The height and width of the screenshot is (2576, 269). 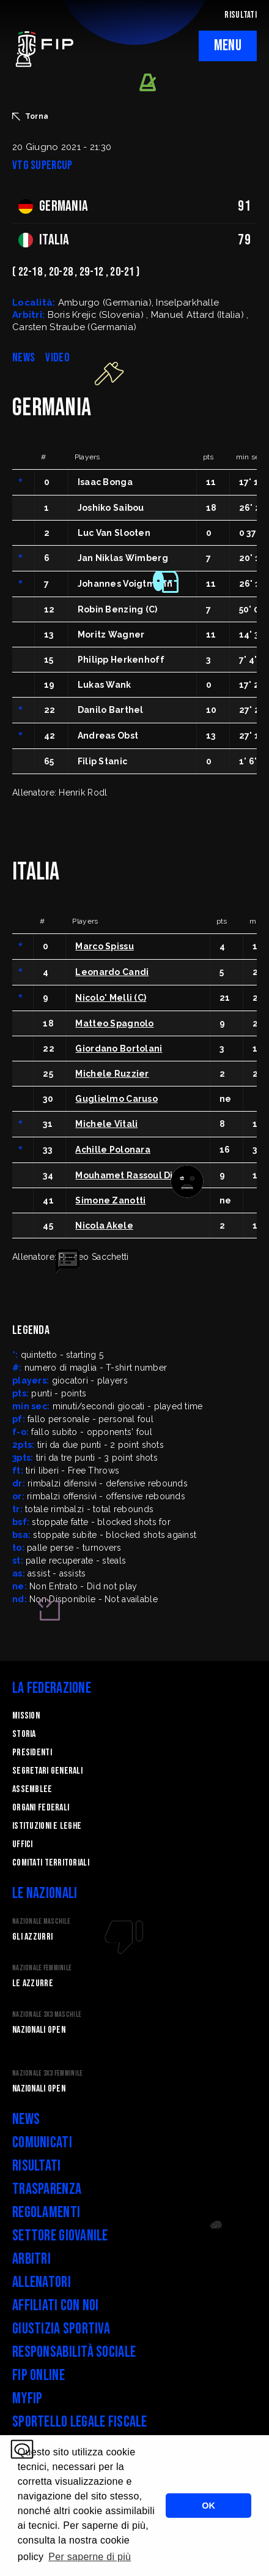 What do you see at coordinates (216, 2224) in the screenshot?
I see `download file from cloud storage` at bounding box center [216, 2224].